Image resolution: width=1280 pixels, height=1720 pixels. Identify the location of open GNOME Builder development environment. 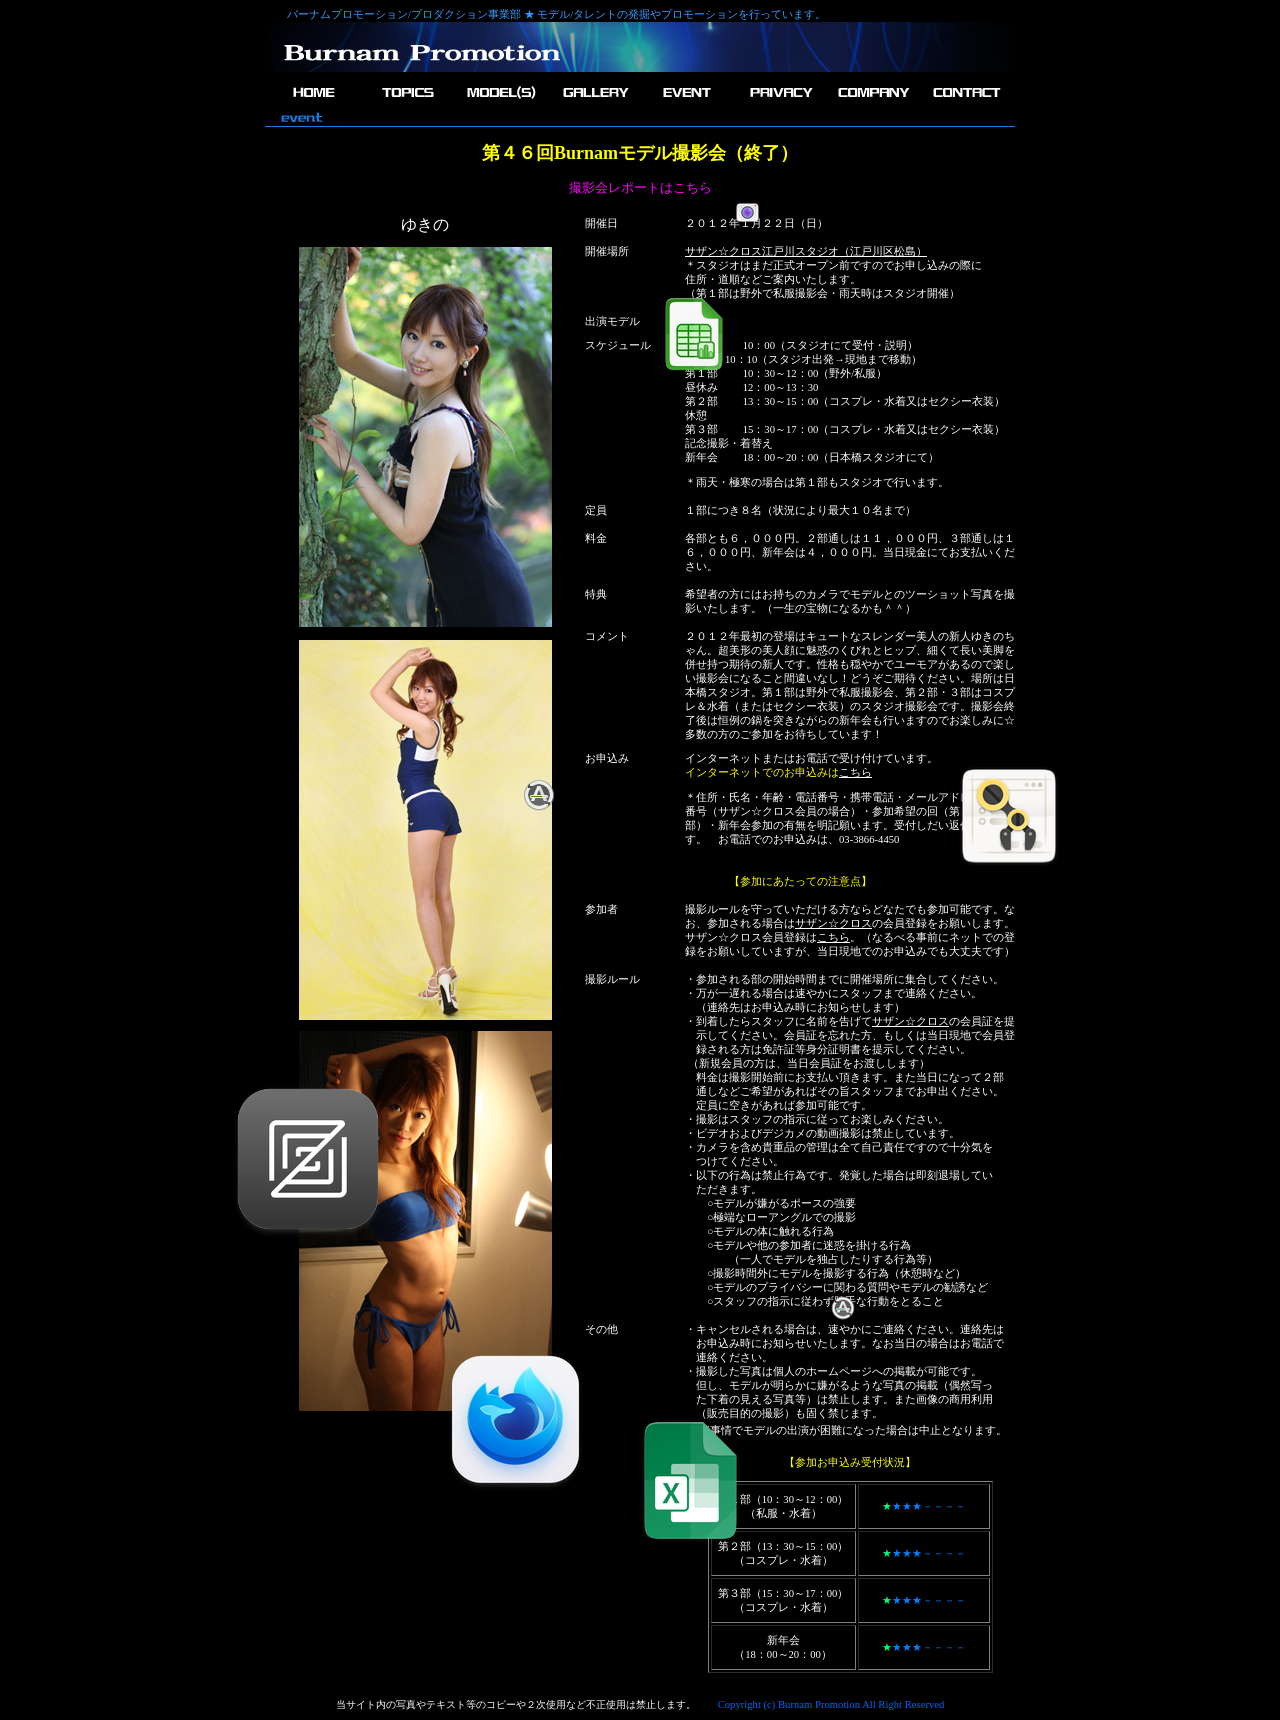
(1009, 816).